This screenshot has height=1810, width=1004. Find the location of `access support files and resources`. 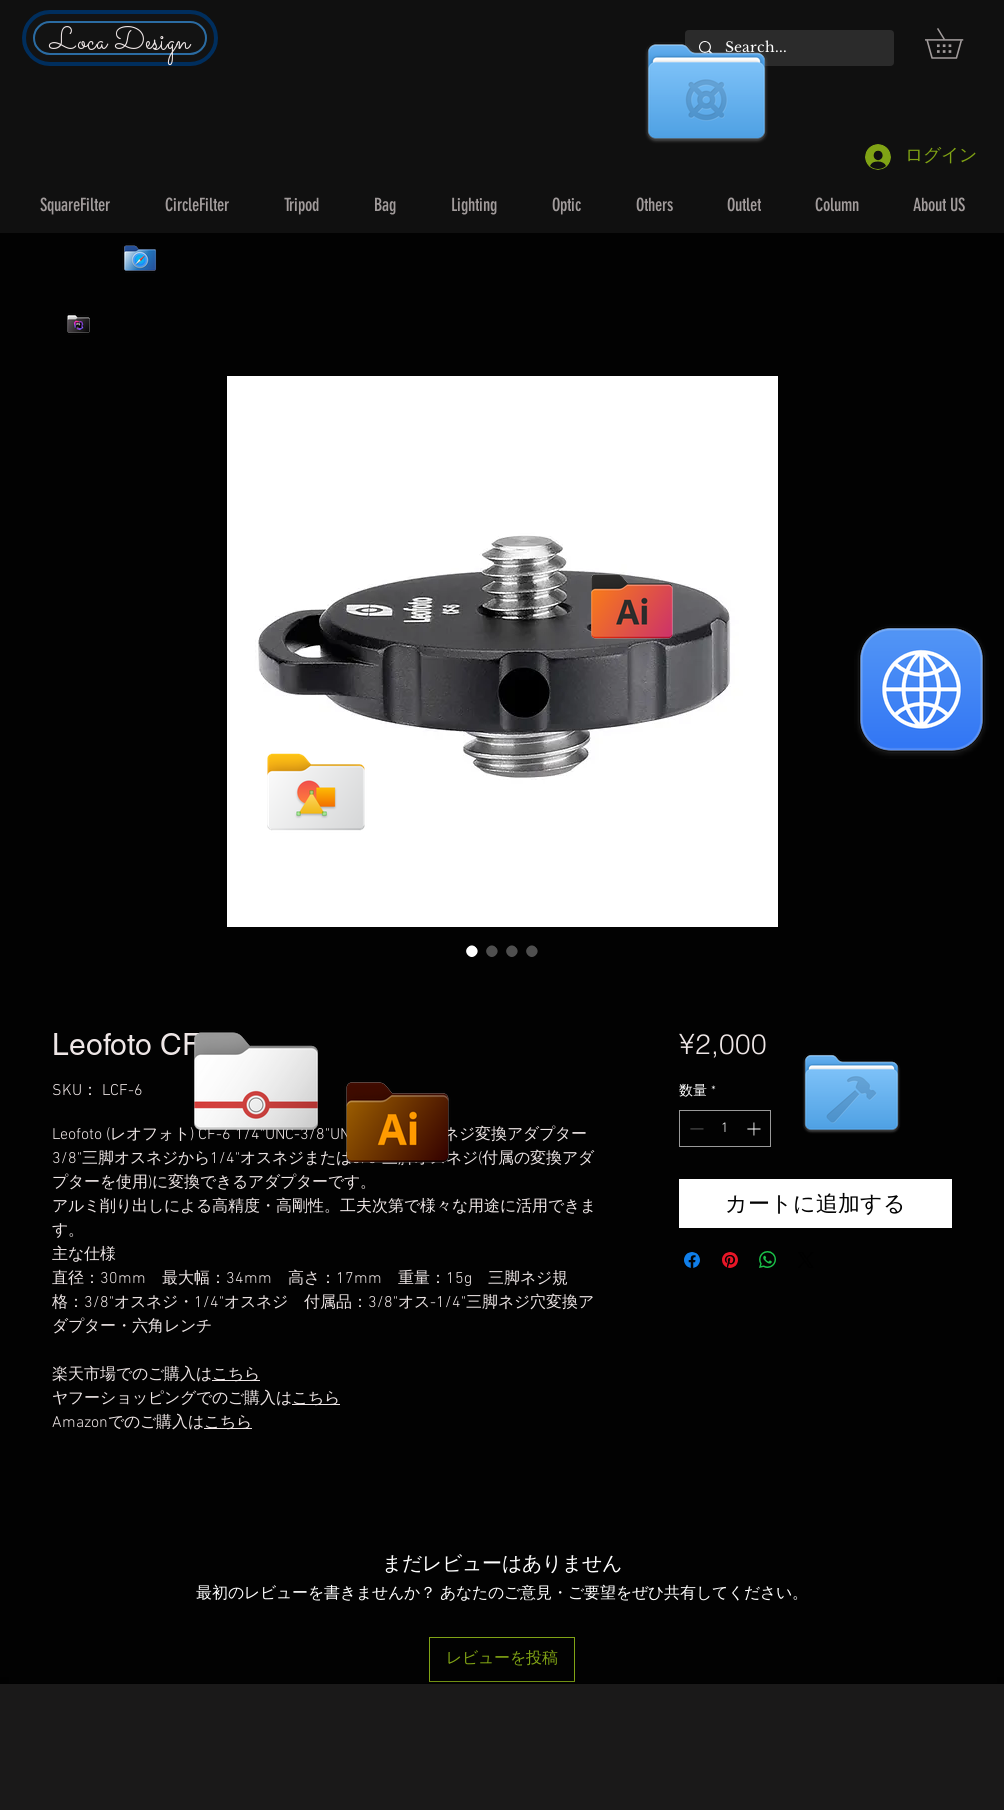

access support files and resources is located at coordinates (706, 91).